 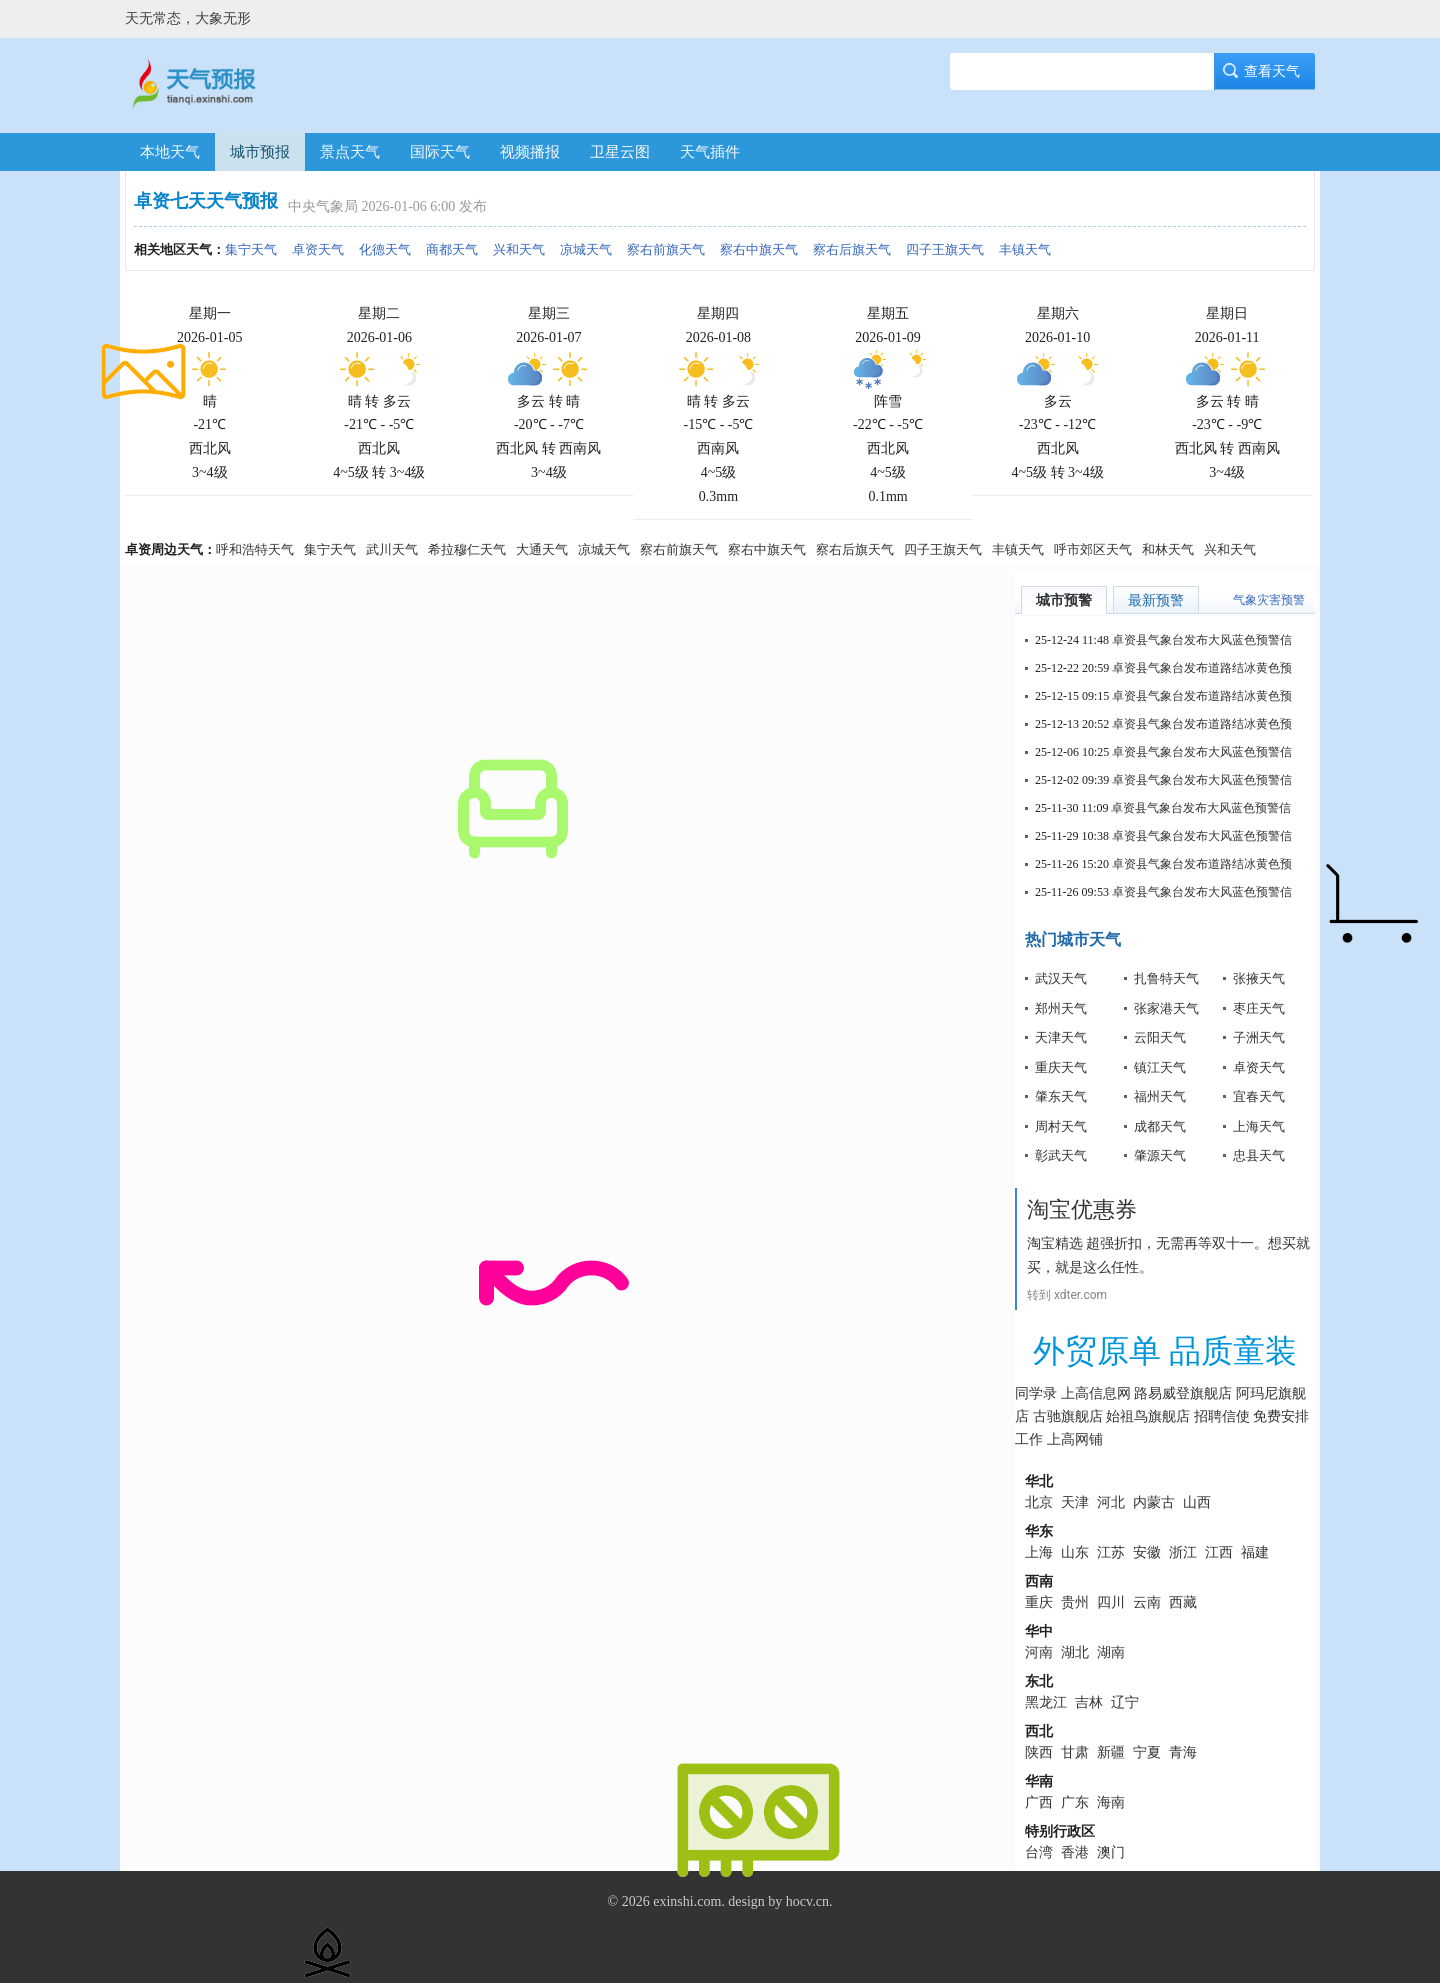 I want to click on view shopping cart, so click(x=1370, y=898).